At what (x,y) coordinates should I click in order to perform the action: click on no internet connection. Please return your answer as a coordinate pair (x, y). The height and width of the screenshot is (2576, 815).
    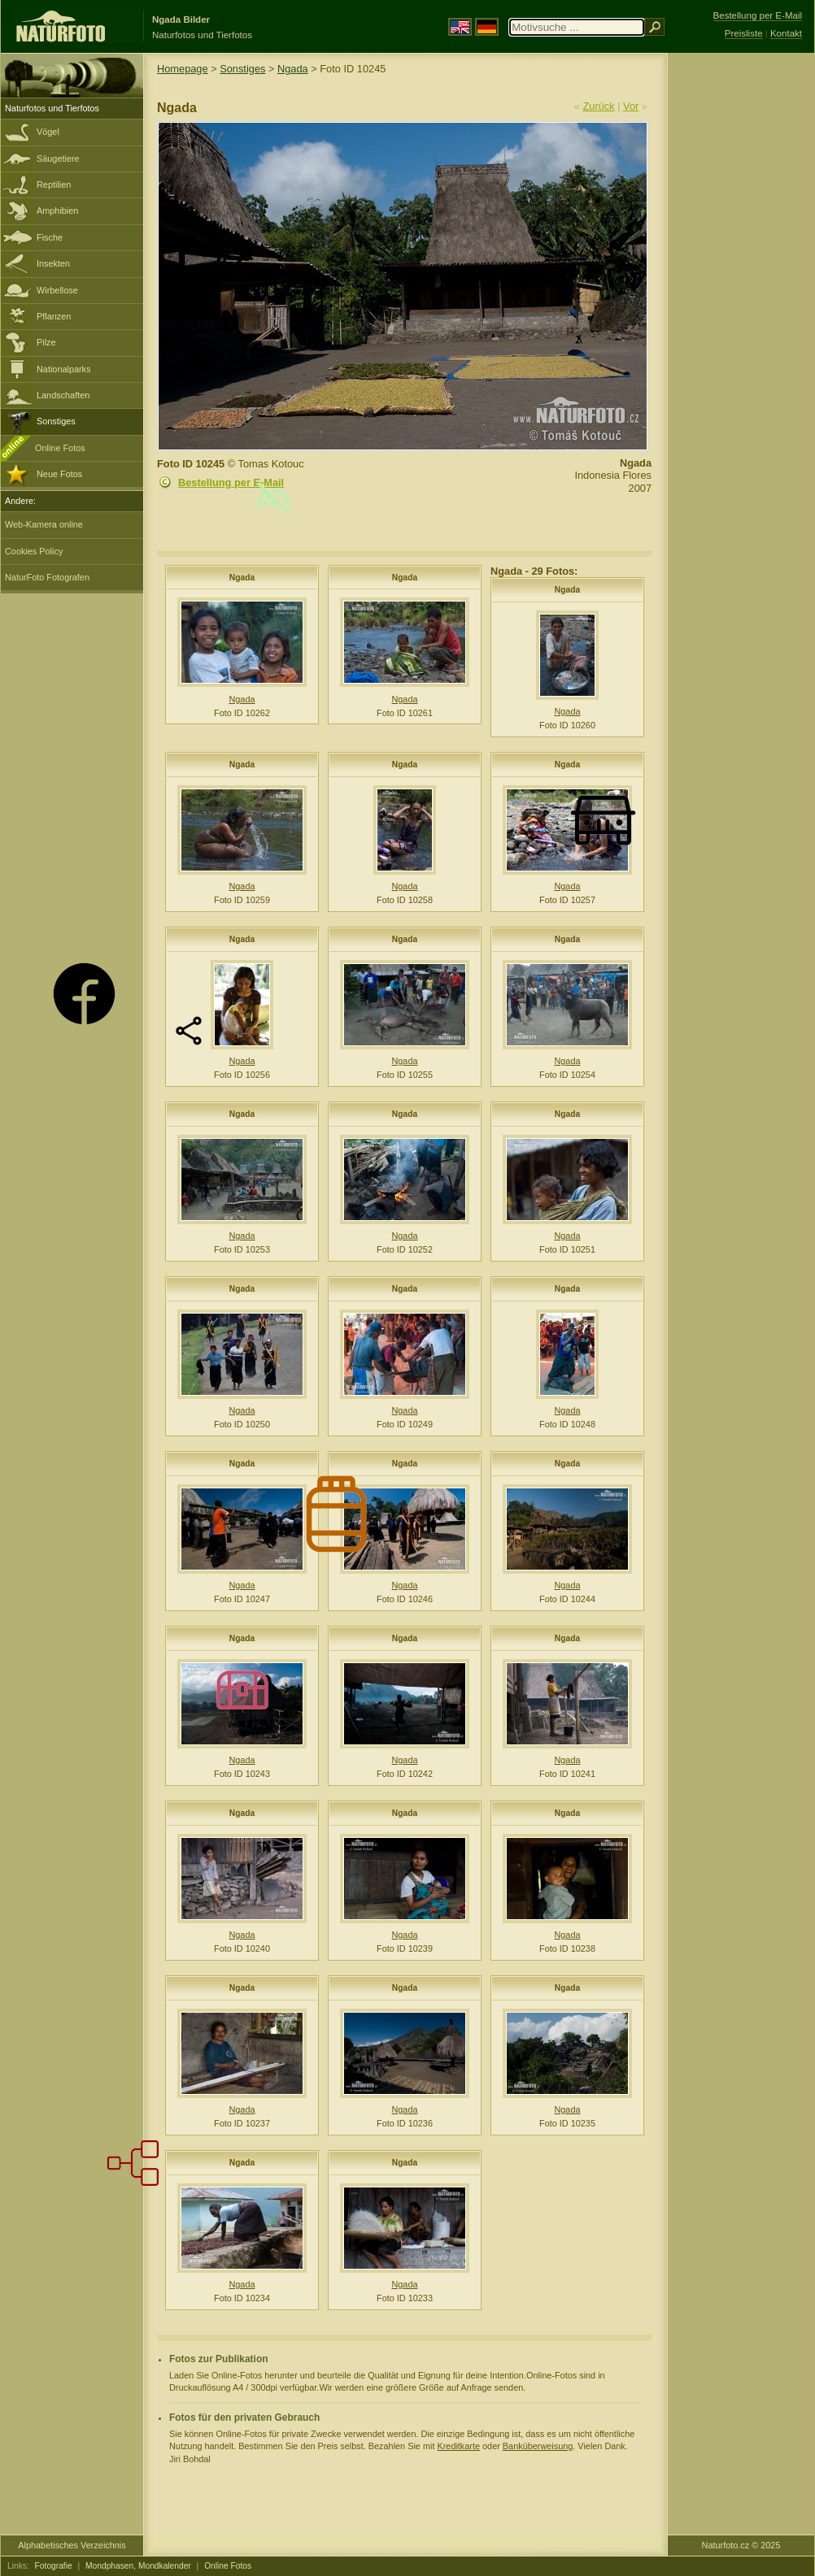
    Looking at the image, I should click on (273, 498).